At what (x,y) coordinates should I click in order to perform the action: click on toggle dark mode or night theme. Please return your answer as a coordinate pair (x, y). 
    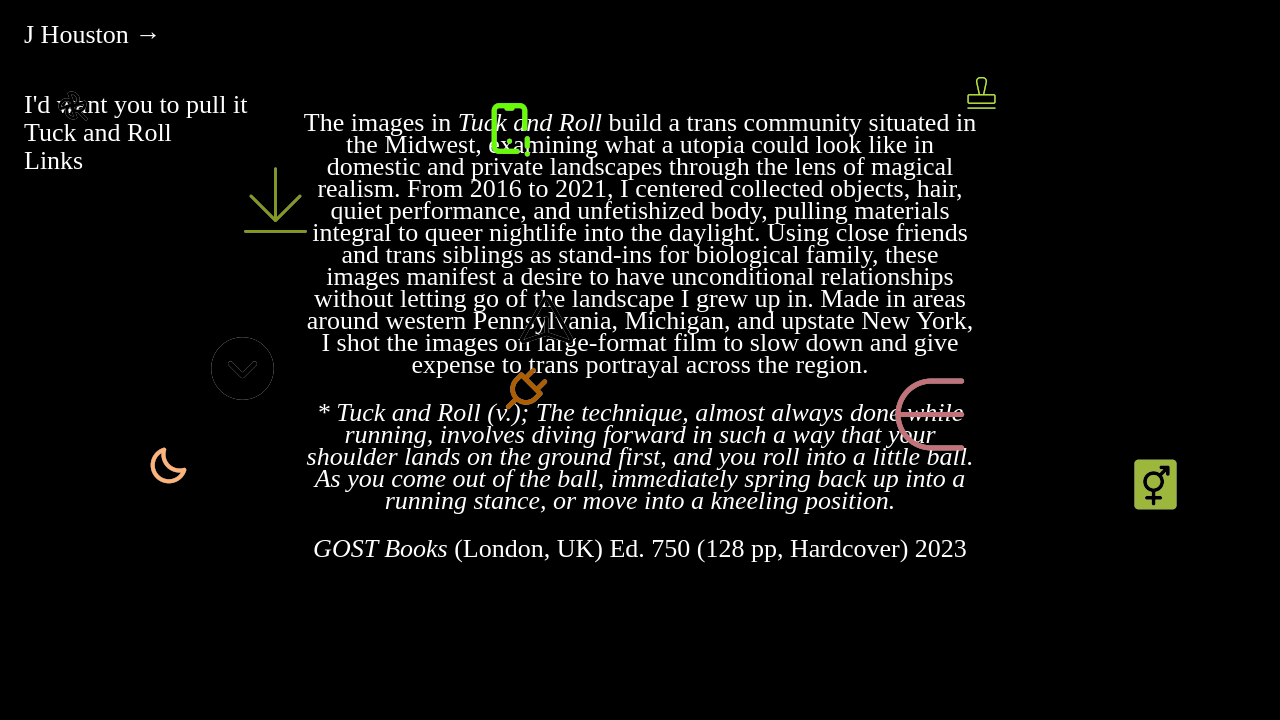
    Looking at the image, I should click on (167, 466).